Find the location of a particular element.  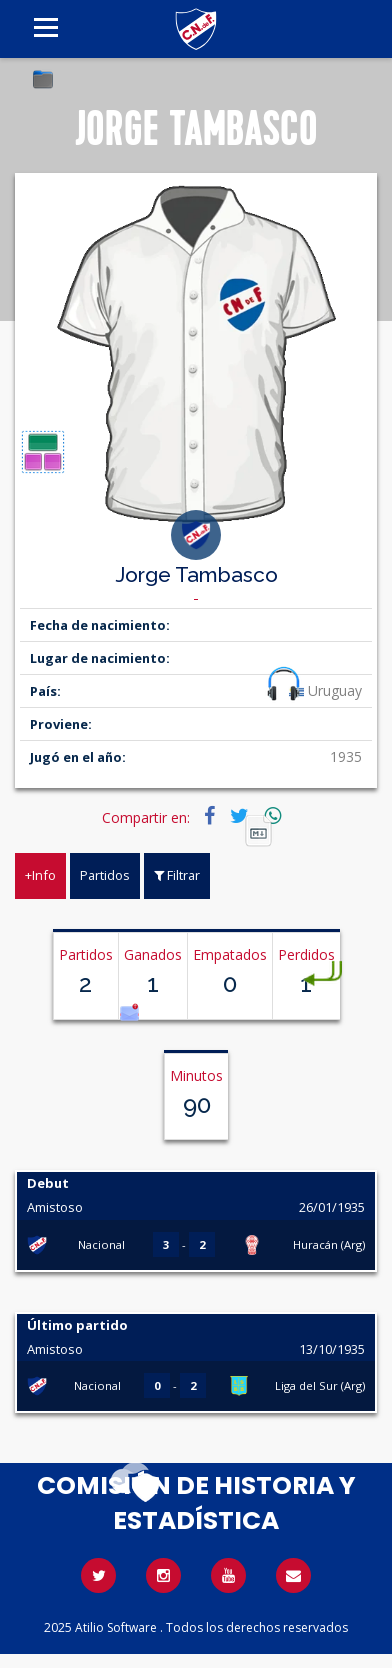

access audio or headphone settings is located at coordinates (283, 685).